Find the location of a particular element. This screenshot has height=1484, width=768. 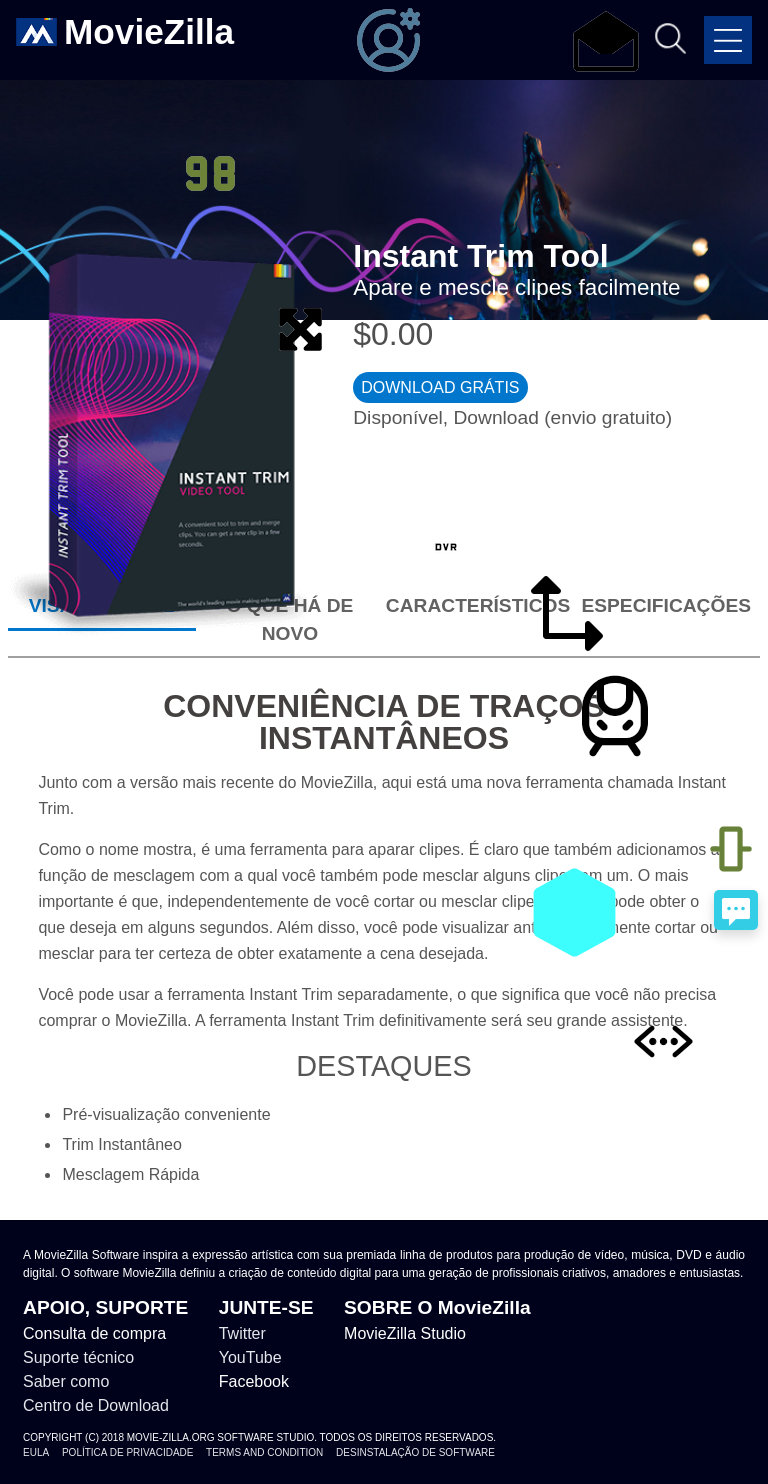

maximize window to full screen is located at coordinates (300, 329).